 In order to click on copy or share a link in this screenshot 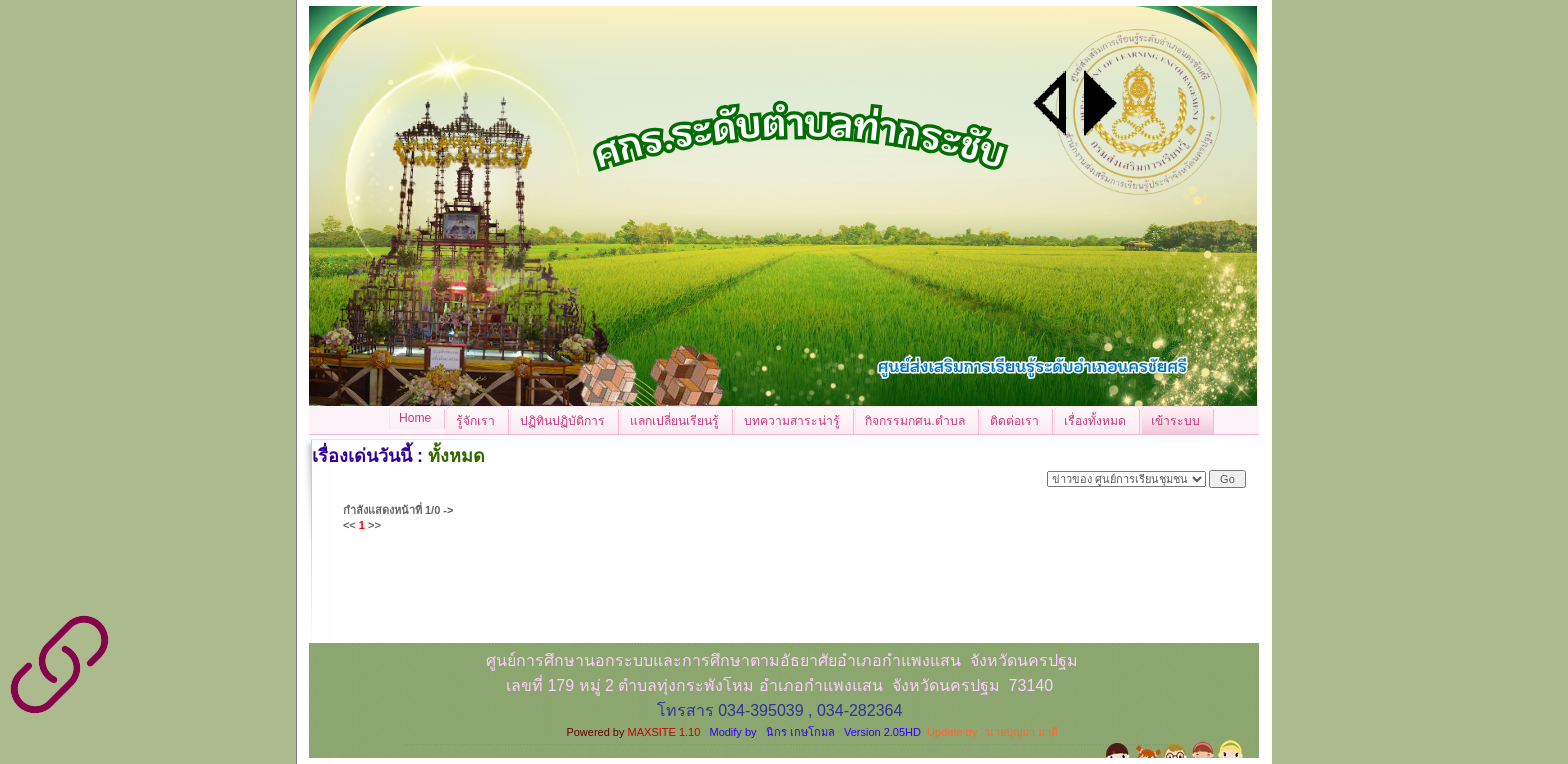, I will do `click(59, 664)`.